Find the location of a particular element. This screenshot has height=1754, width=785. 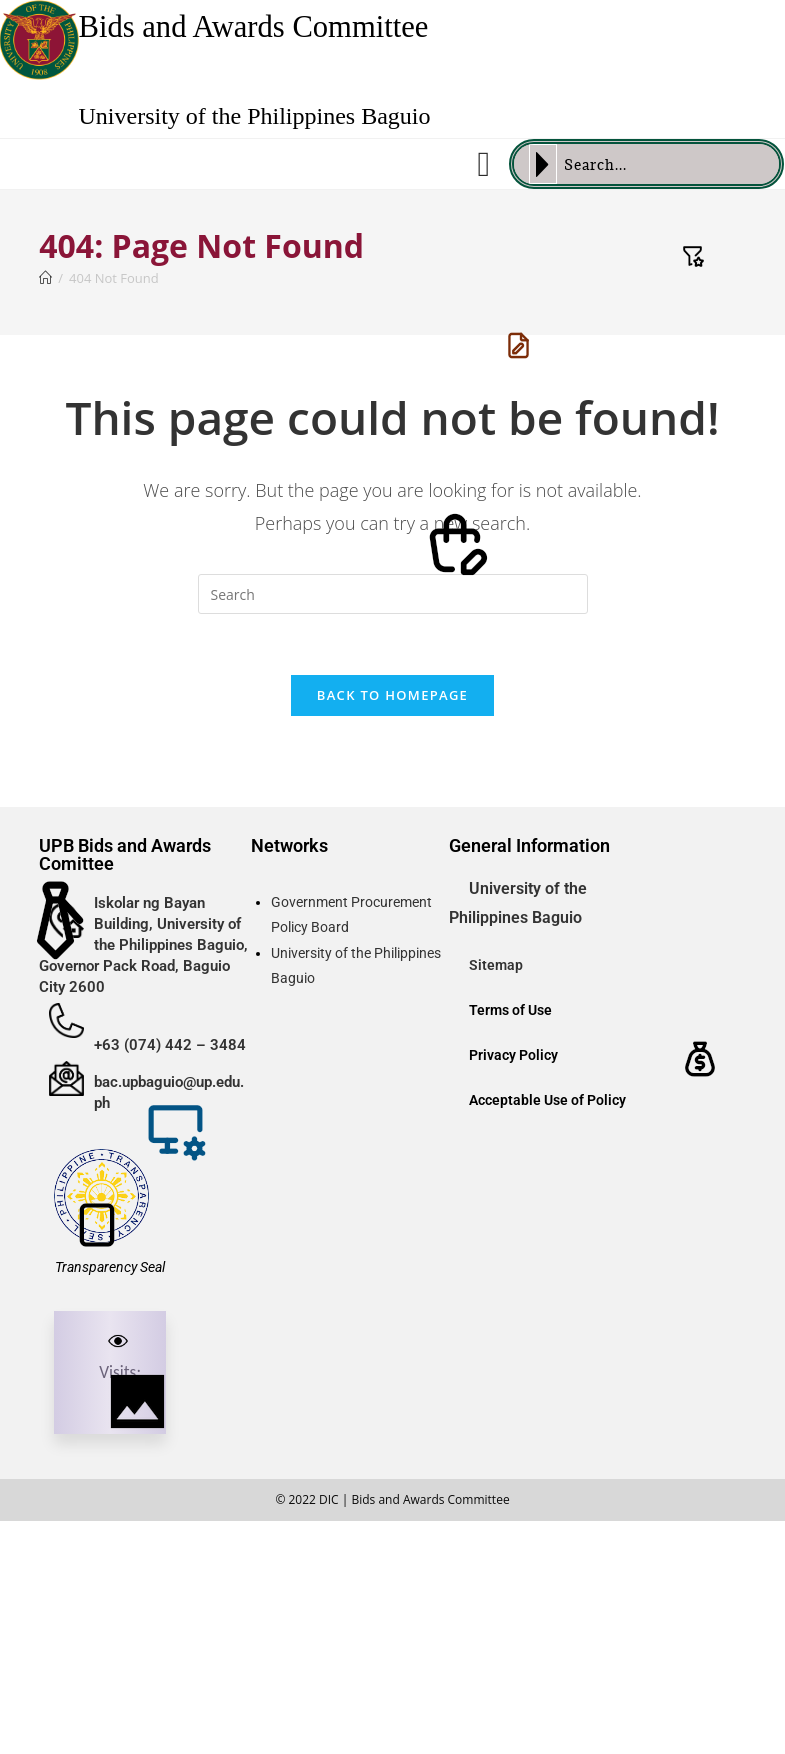

view tax information or documents is located at coordinates (700, 1059).